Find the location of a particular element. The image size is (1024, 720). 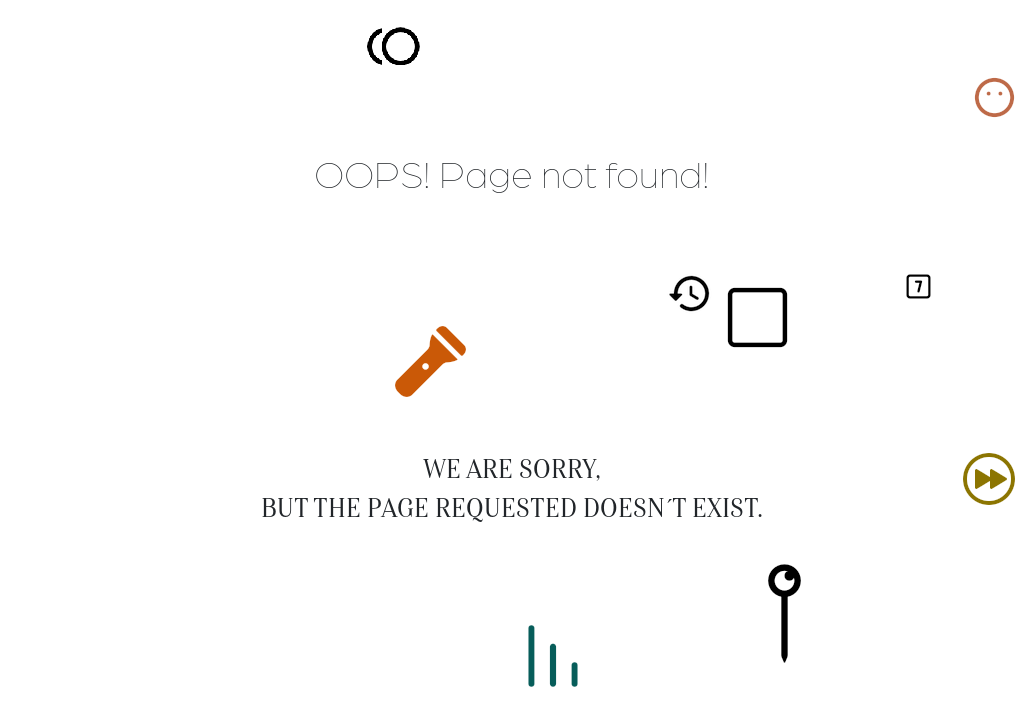

pin a location on the map is located at coordinates (784, 613).